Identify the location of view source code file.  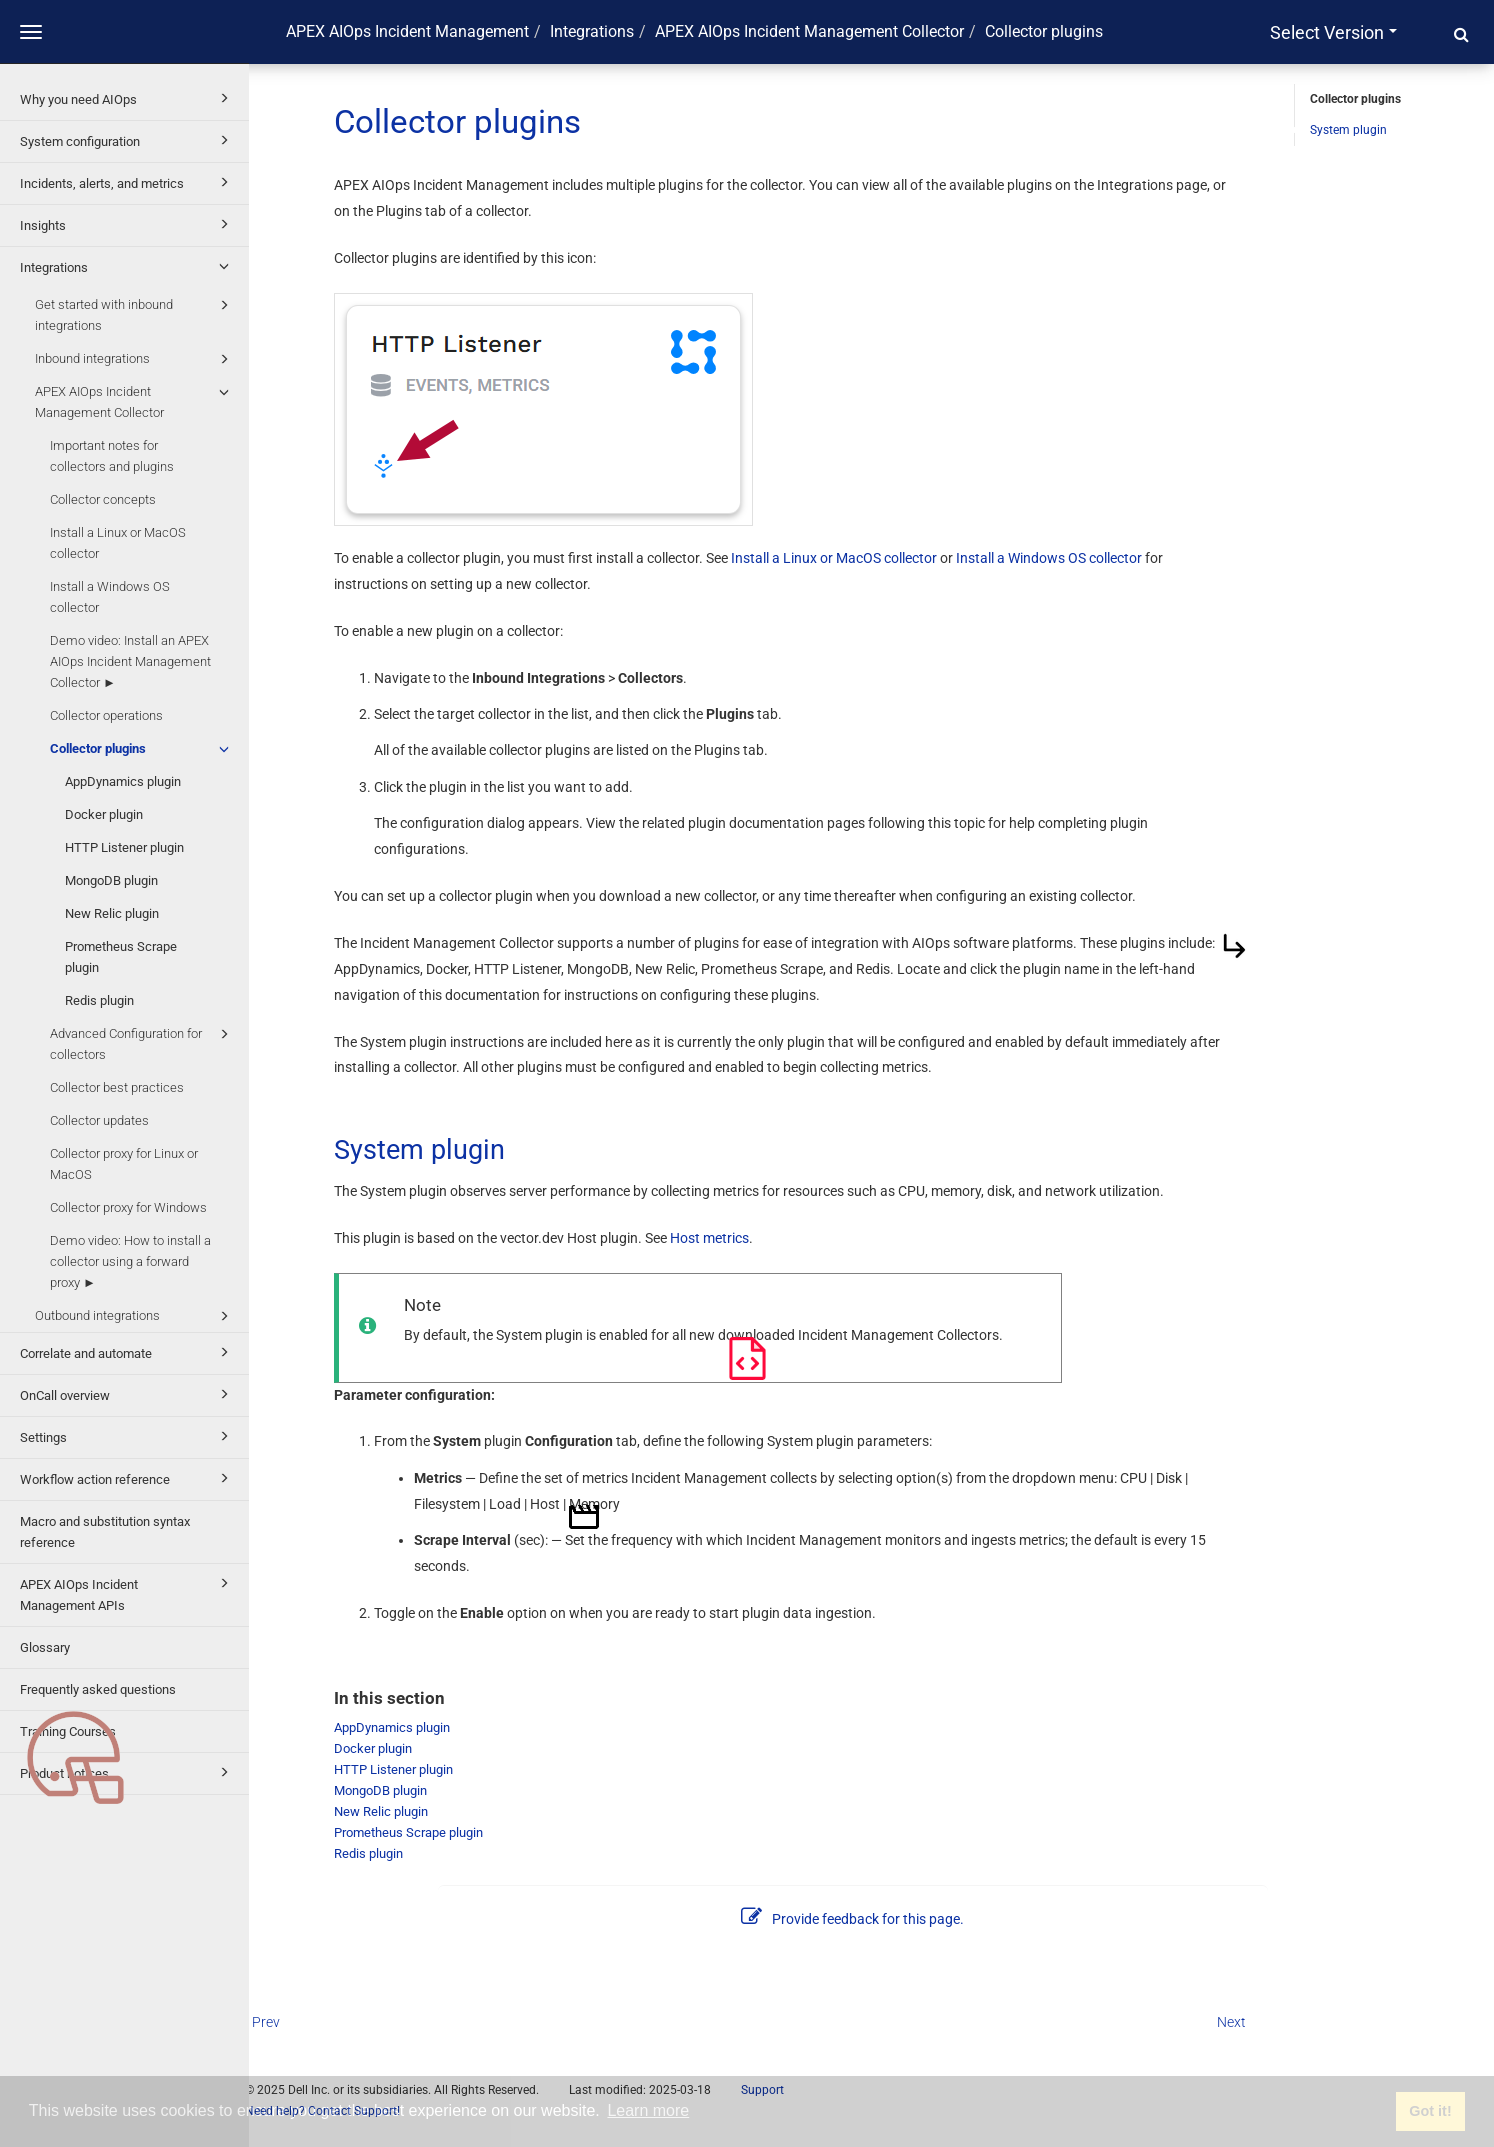
(747, 1358).